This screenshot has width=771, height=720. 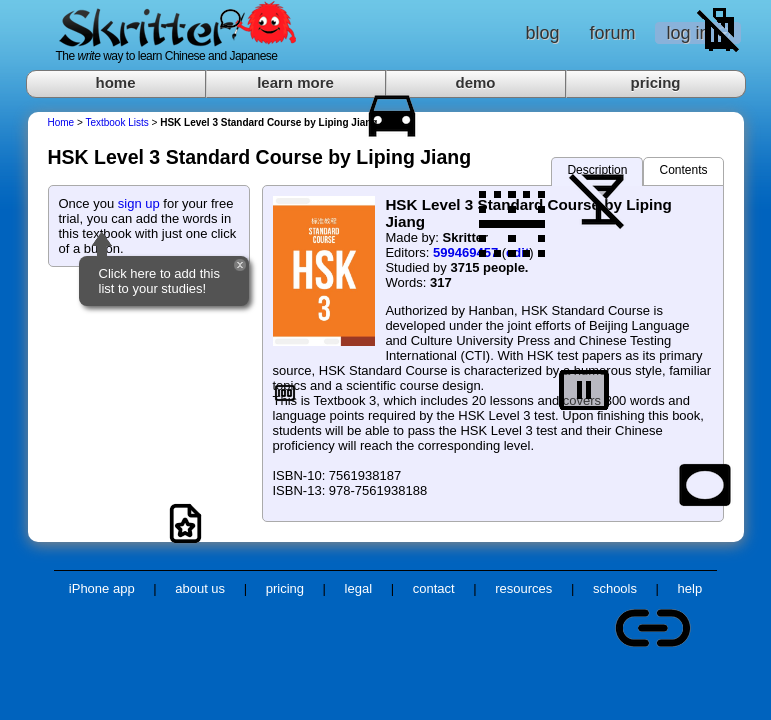 I want to click on no luggage allowed in this area, so click(x=719, y=29).